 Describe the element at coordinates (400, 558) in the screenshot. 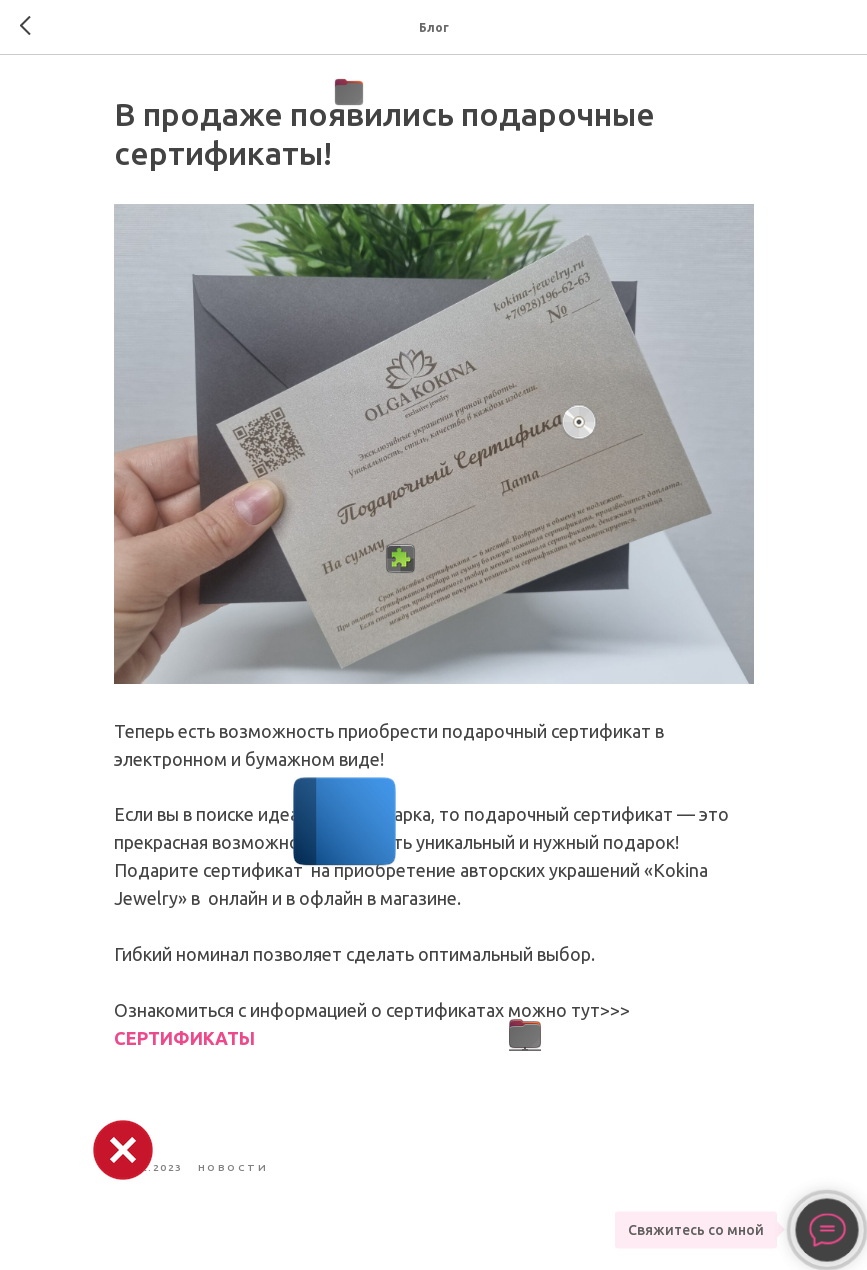

I see `browse or manage system add-ons` at that location.